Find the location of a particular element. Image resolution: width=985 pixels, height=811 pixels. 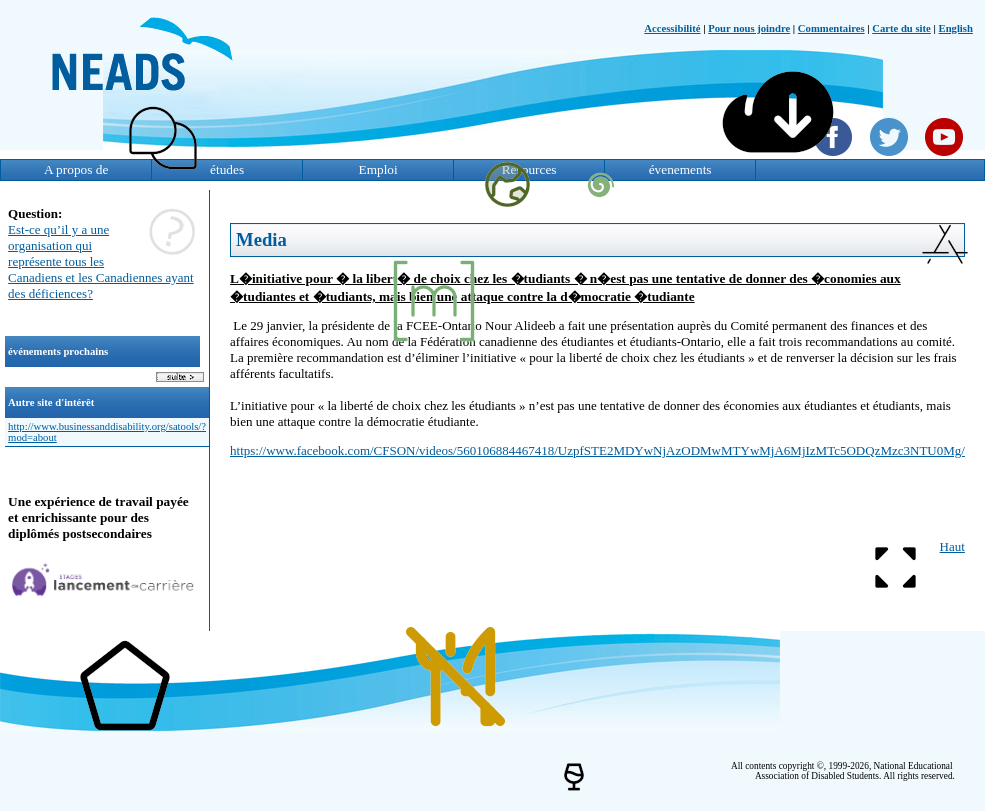

link to Matrix messaging platform is located at coordinates (434, 301).